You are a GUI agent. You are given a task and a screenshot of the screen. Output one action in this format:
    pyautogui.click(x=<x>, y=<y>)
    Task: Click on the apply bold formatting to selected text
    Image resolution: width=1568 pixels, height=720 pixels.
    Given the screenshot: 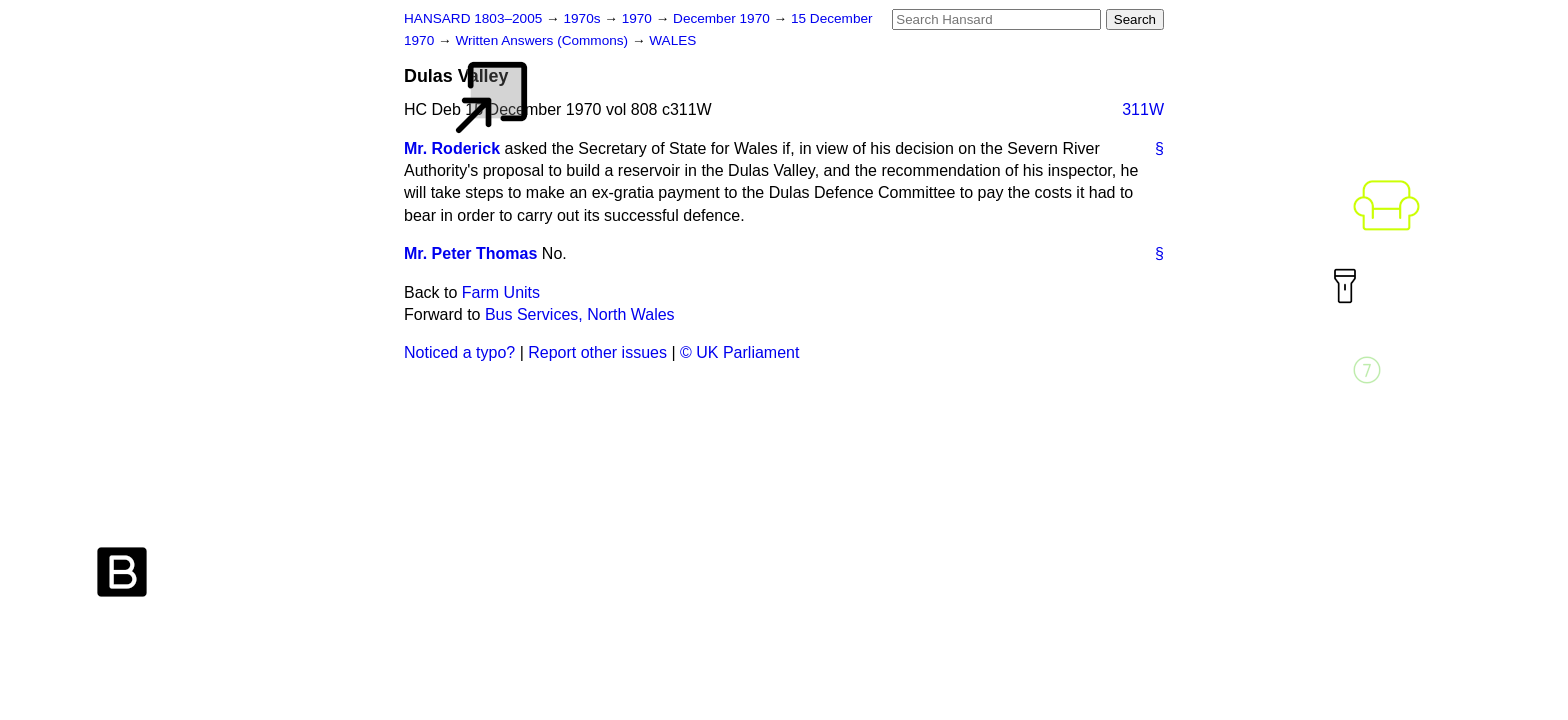 What is the action you would take?
    pyautogui.click(x=122, y=572)
    